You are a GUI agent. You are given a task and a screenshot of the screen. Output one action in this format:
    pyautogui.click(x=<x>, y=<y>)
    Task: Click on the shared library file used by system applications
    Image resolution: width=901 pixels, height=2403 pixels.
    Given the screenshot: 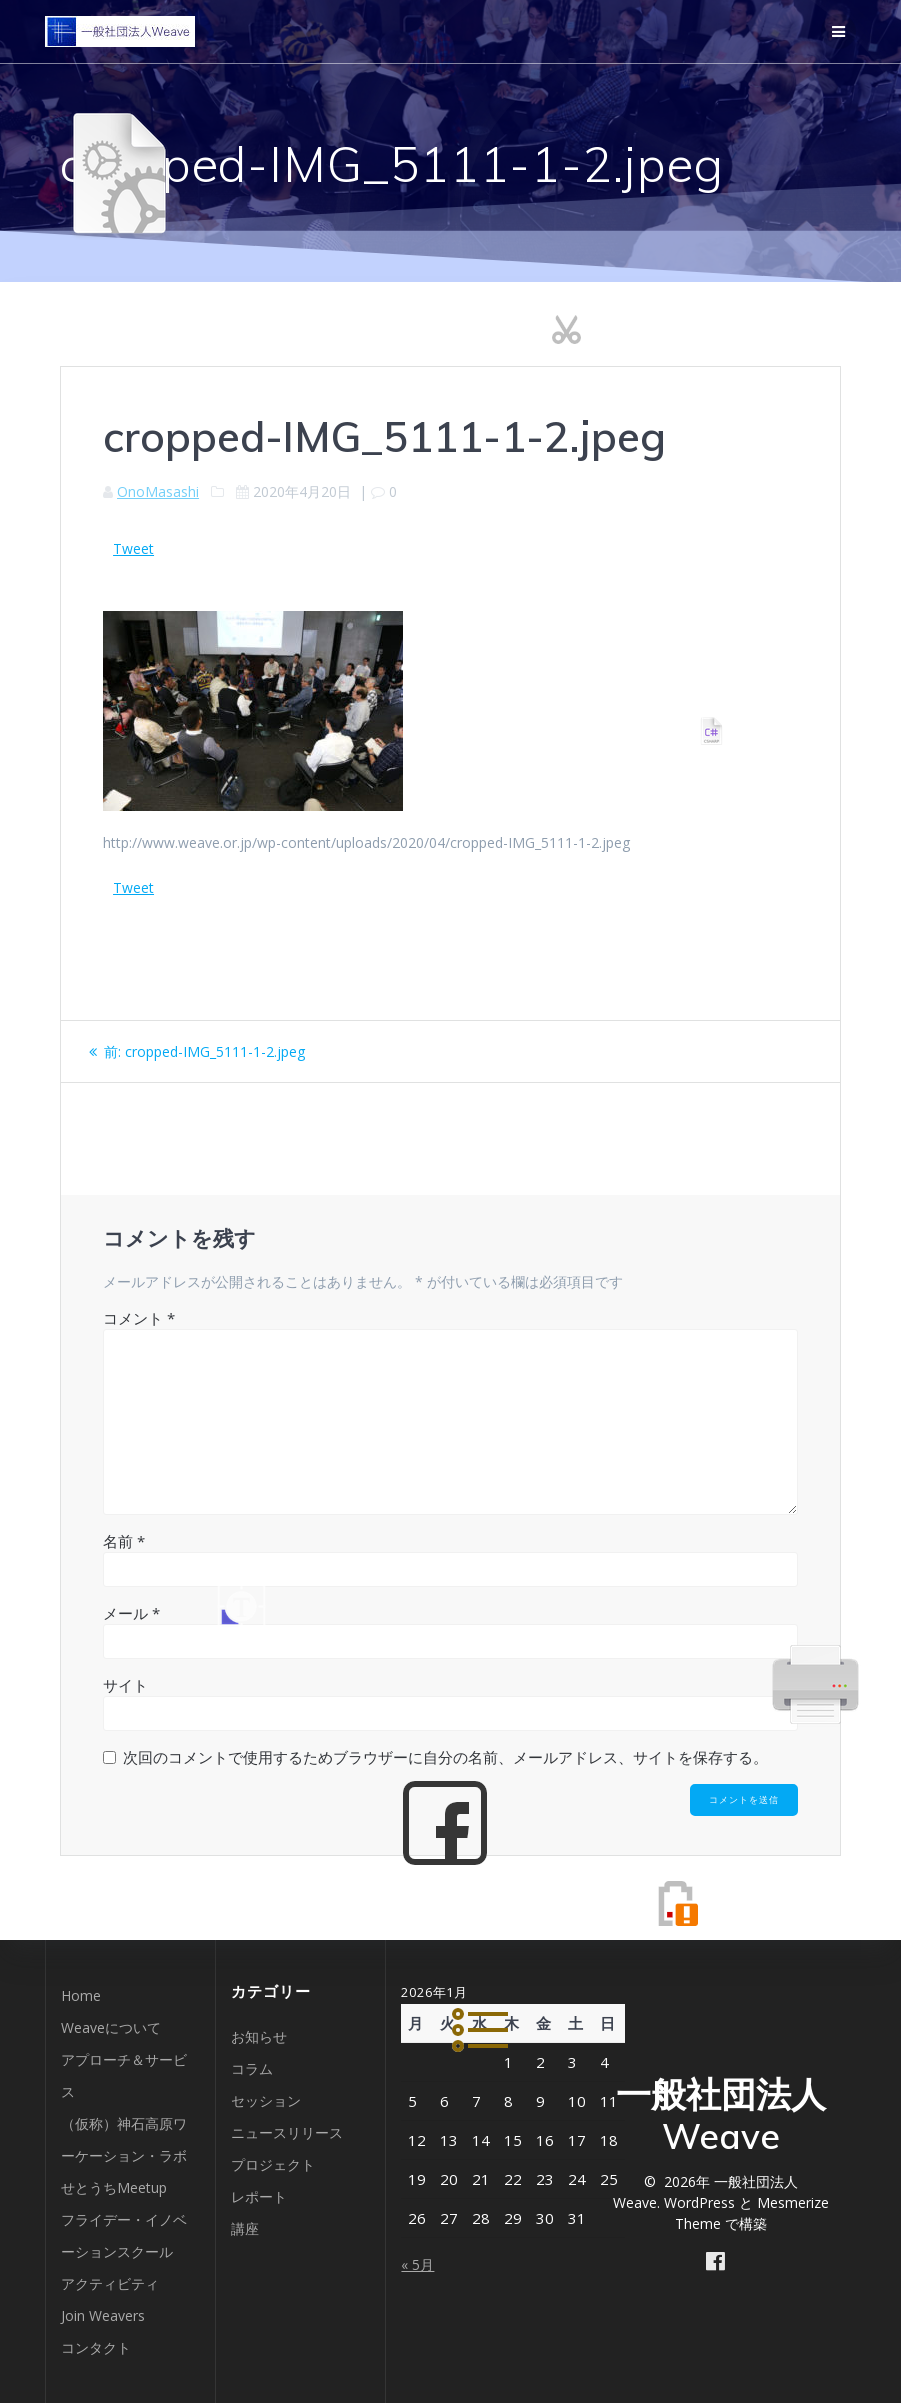 What is the action you would take?
    pyautogui.click(x=119, y=175)
    